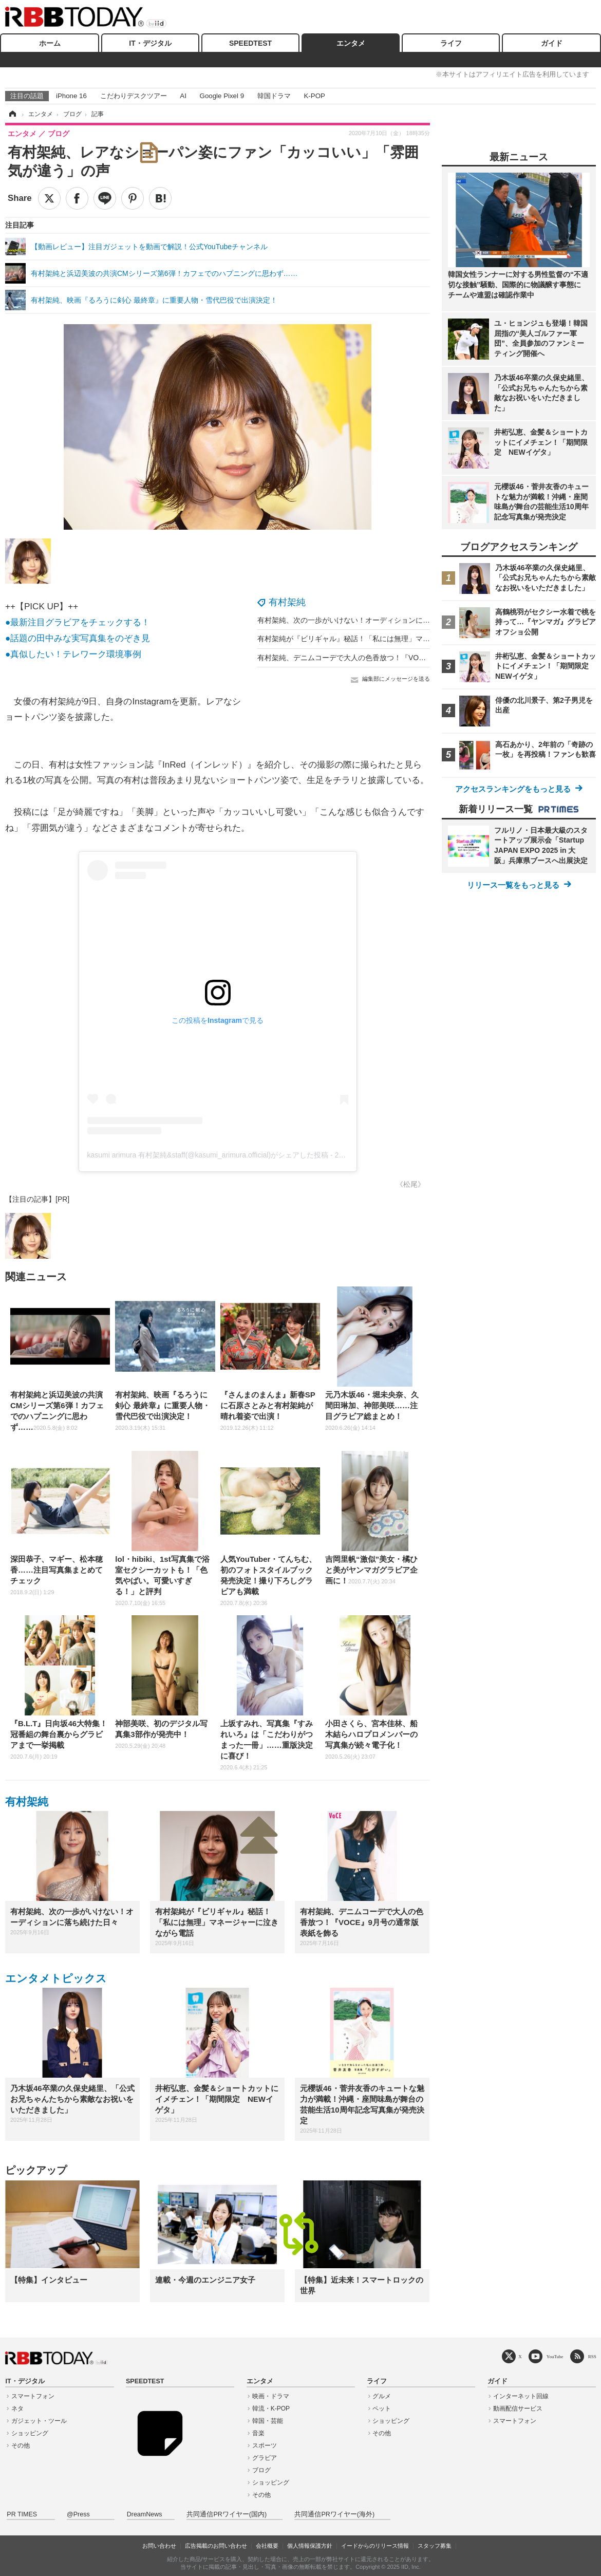  What do you see at coordinates (149, 153) in the screenshot?
I see `view document or text file` at bounding box center [149, 153].